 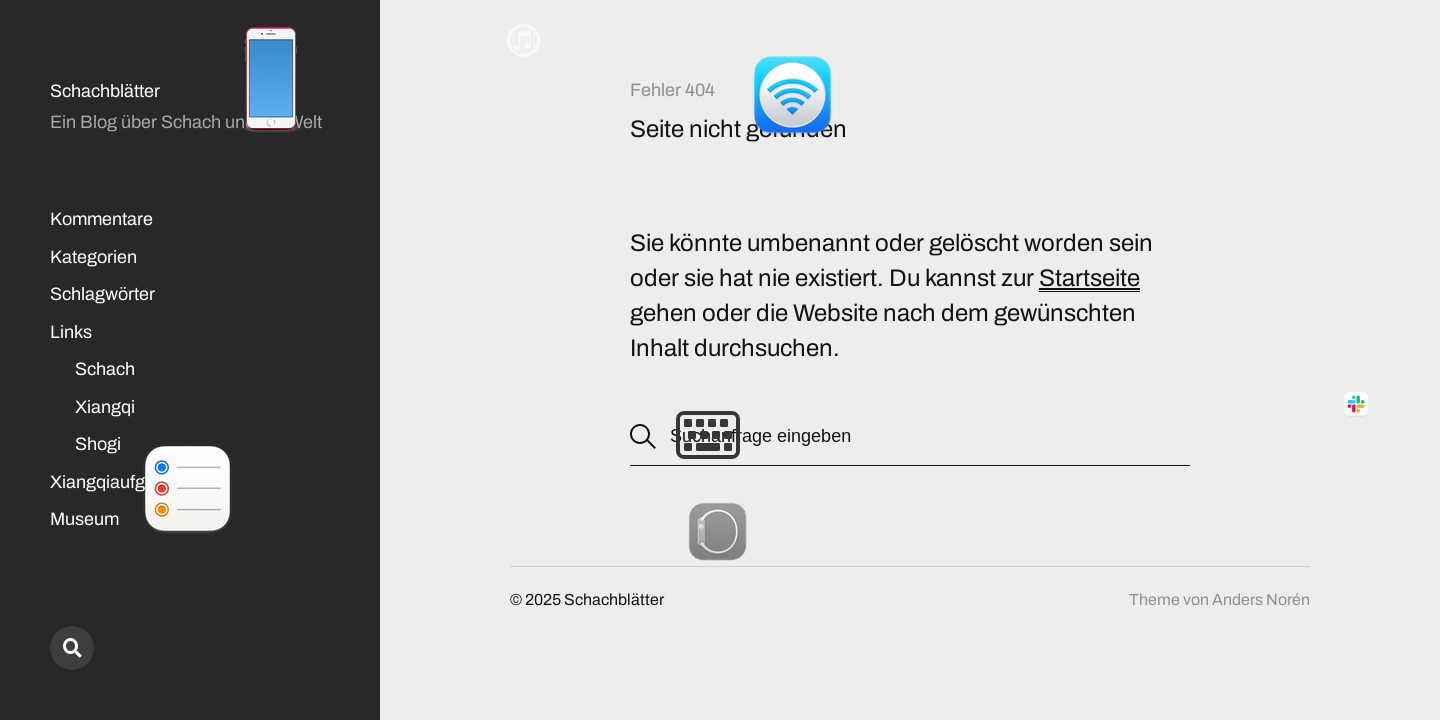 What do you see at coordinates (1356, 404) in the screenshot?
I see `open Slack` at bounding box center [1356, 404].